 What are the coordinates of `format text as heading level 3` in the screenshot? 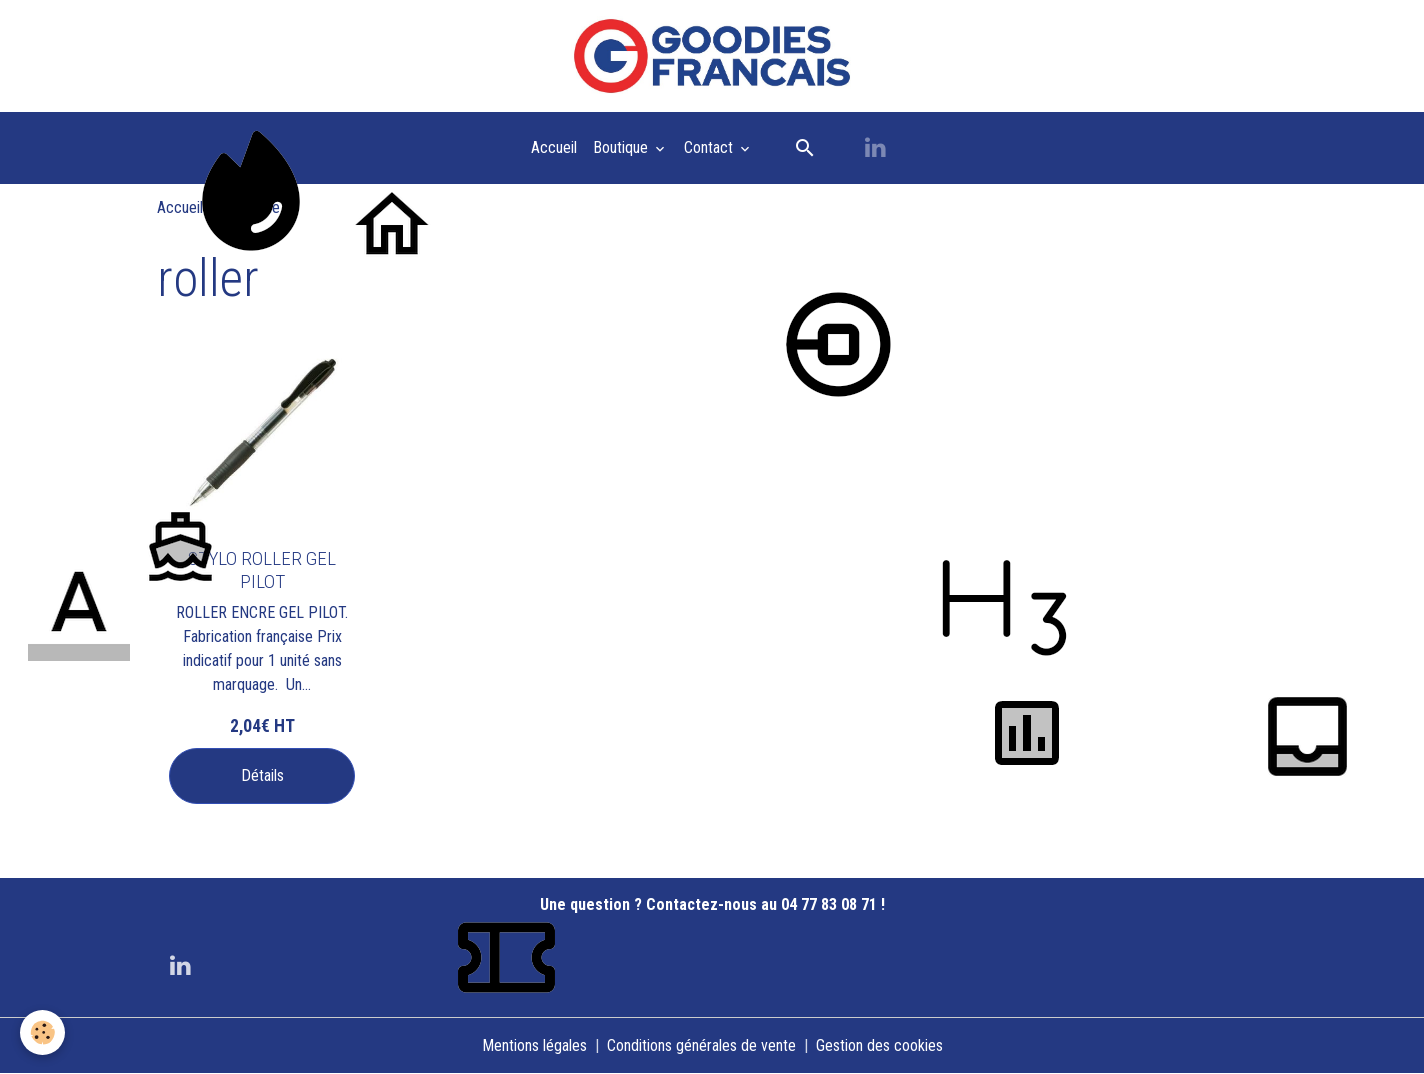 It's located at (997, 605).